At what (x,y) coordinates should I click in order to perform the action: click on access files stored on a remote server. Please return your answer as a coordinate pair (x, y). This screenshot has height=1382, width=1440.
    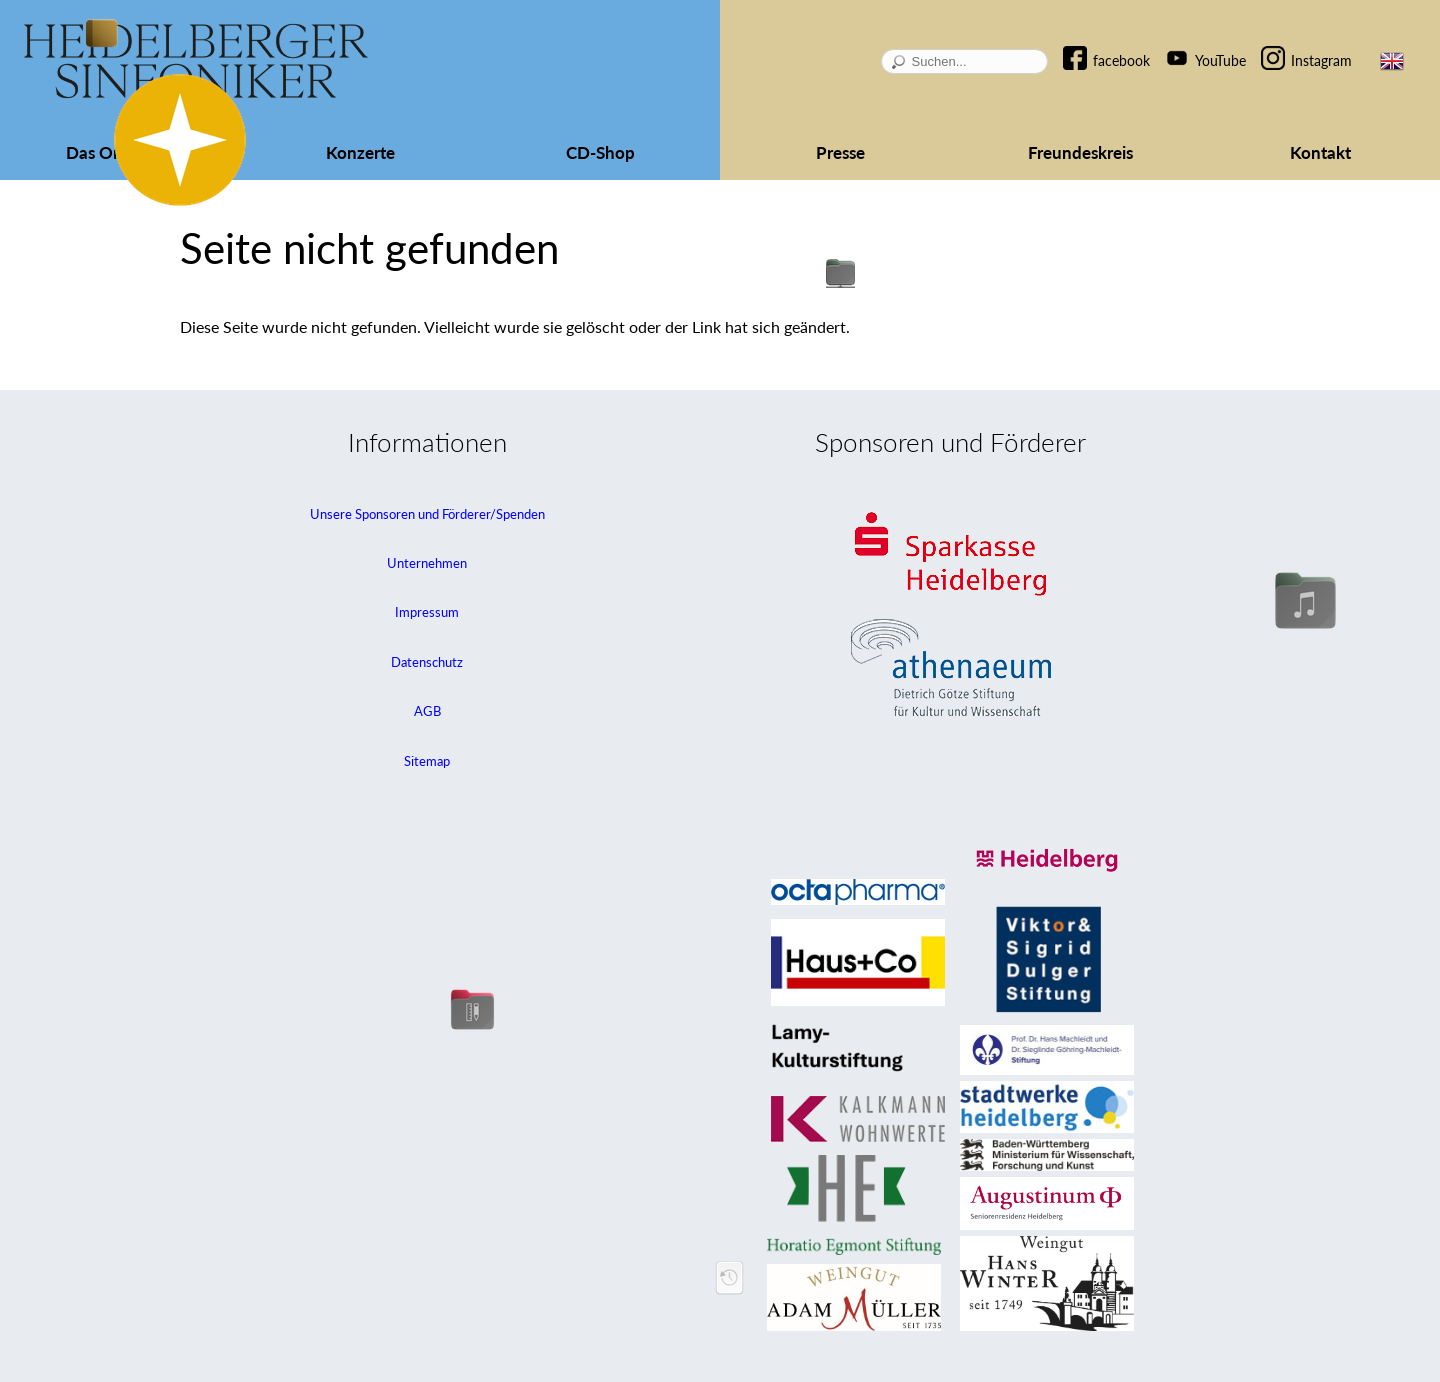
    Looking at the image, I should click on (840, 273).